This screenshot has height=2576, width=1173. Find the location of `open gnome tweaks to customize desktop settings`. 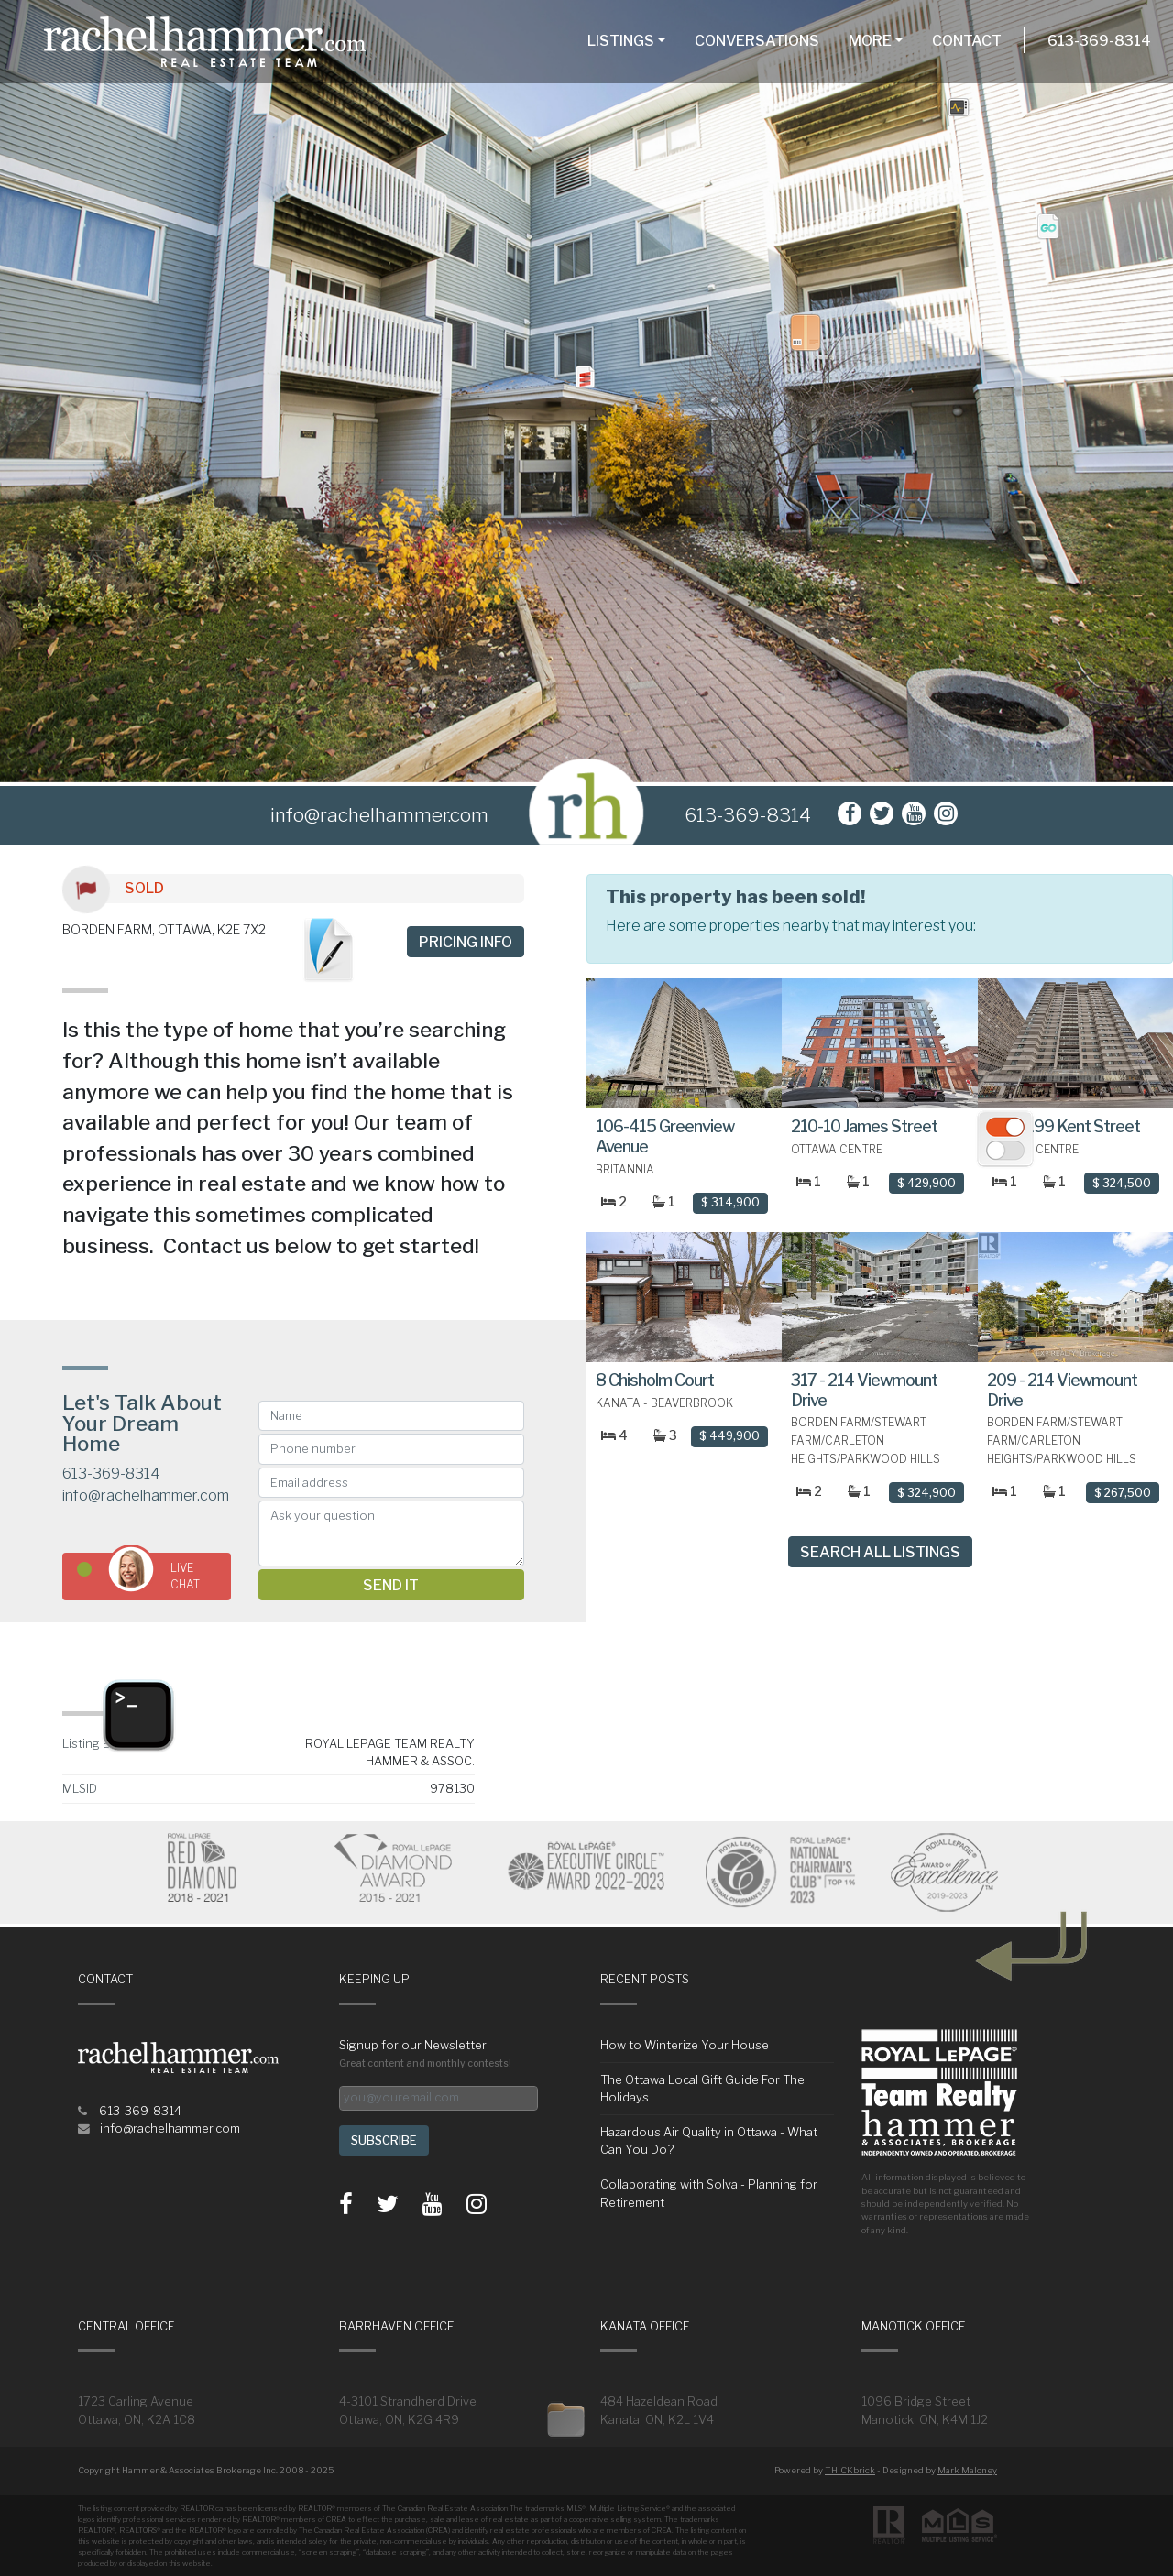

open gnome tweaks to customize desktop settings is located at coordinates (1005, 1139).